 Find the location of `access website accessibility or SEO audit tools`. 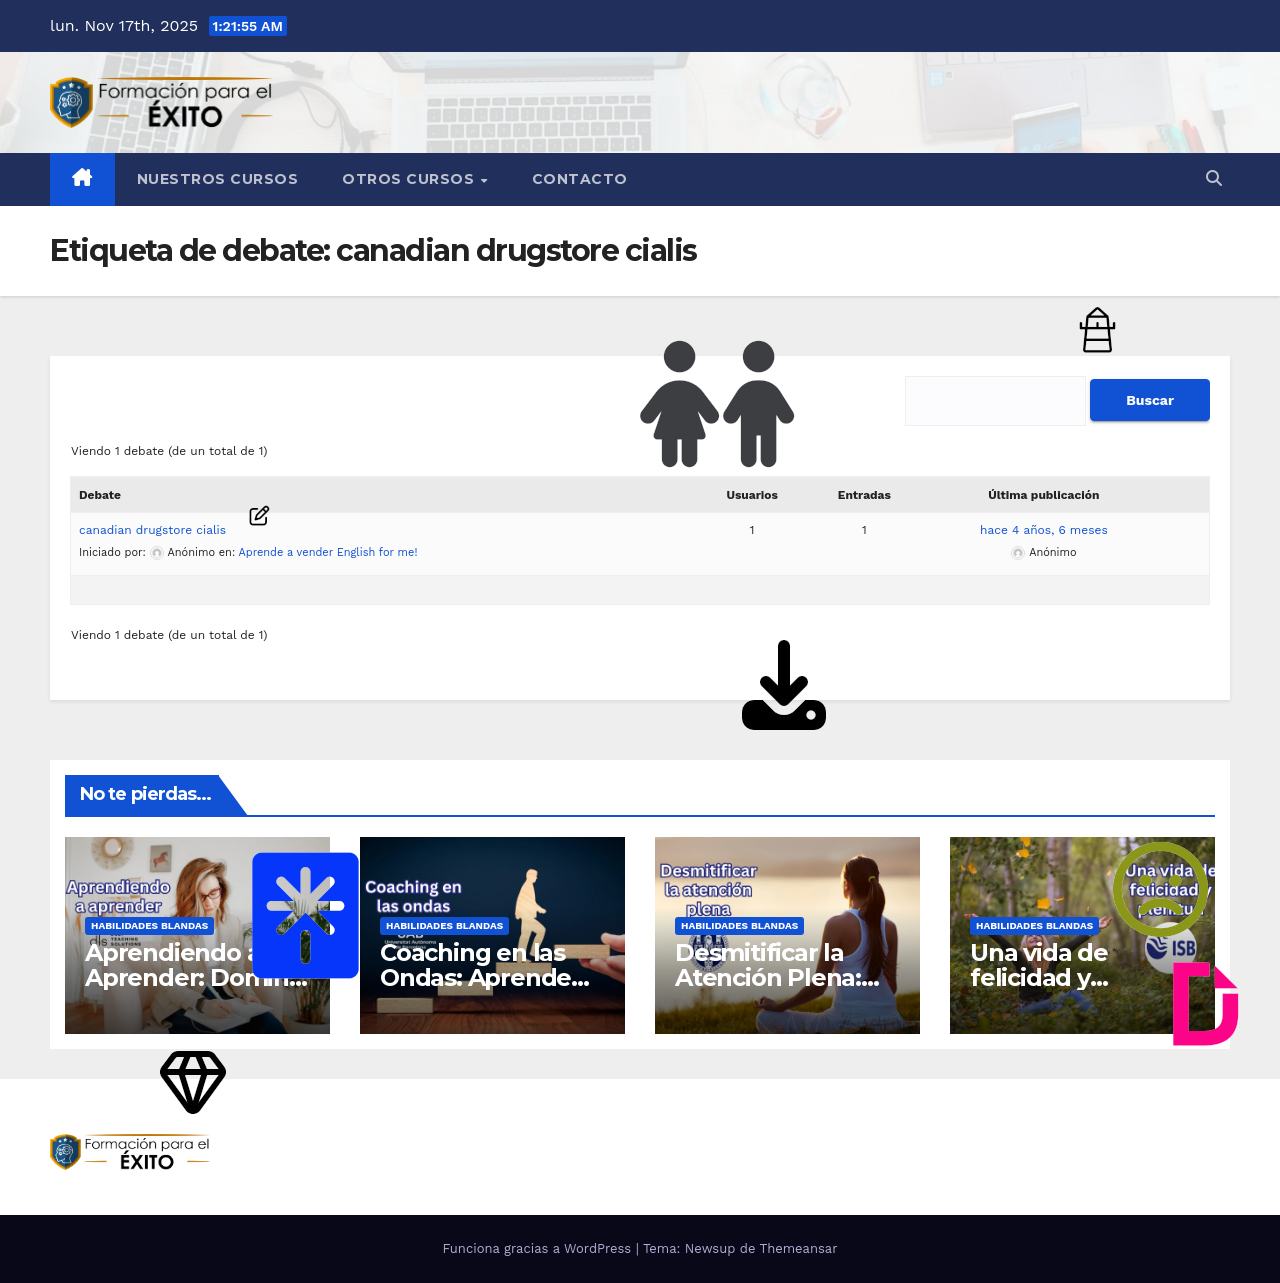

access website accessibility or SEO audit tools is located at coordinates (1097, 331).